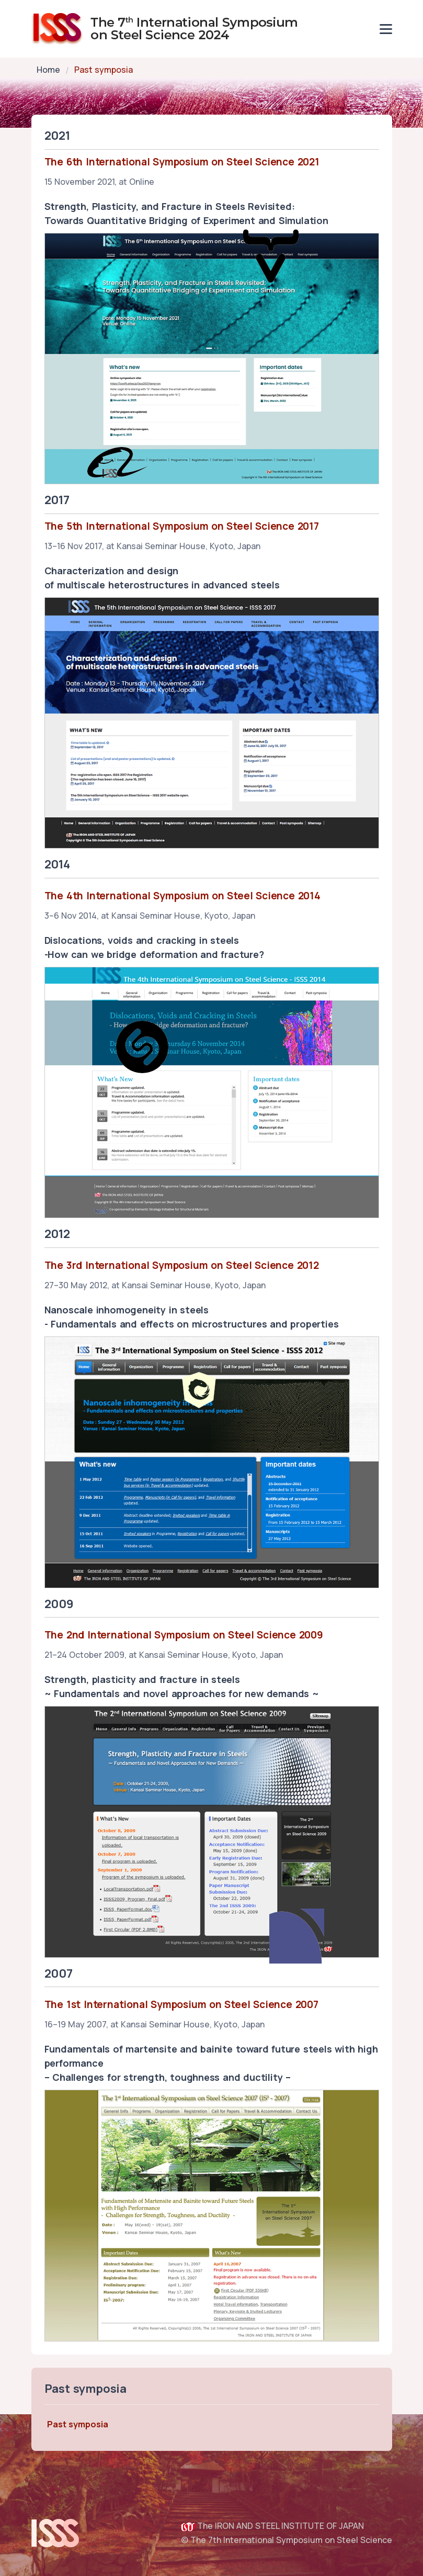 This screenshot has width=423, height=2576. I want to click on vaadin framework branding logo, so click(271, 256).